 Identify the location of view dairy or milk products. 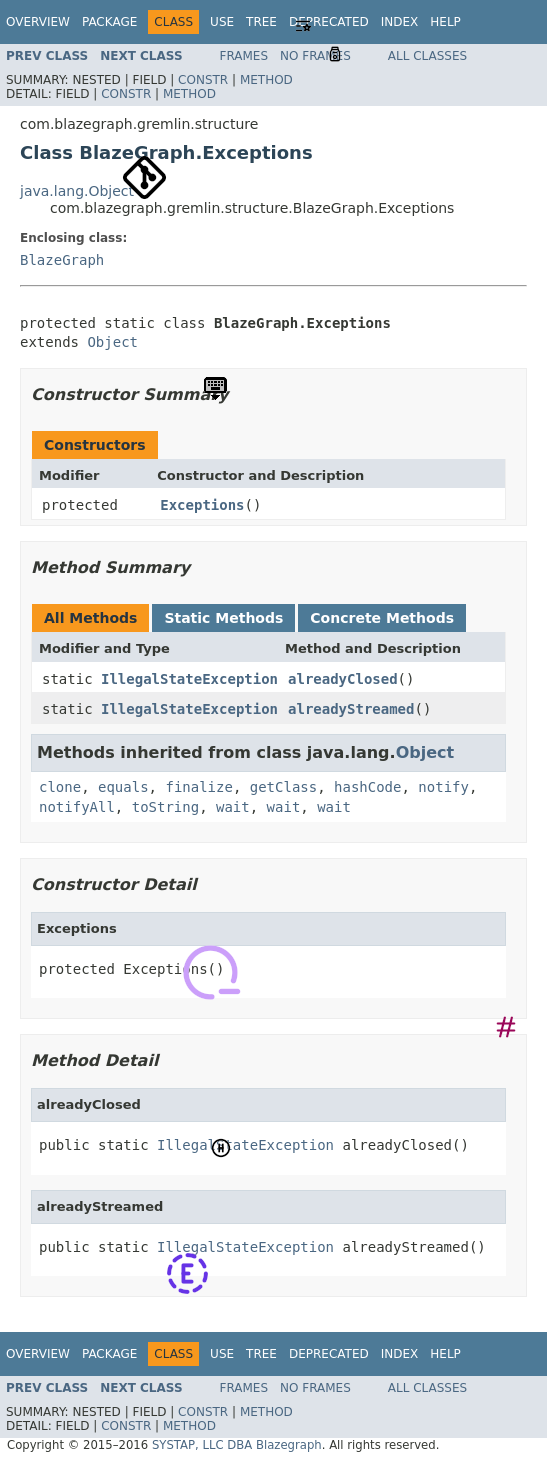
(335, 54).